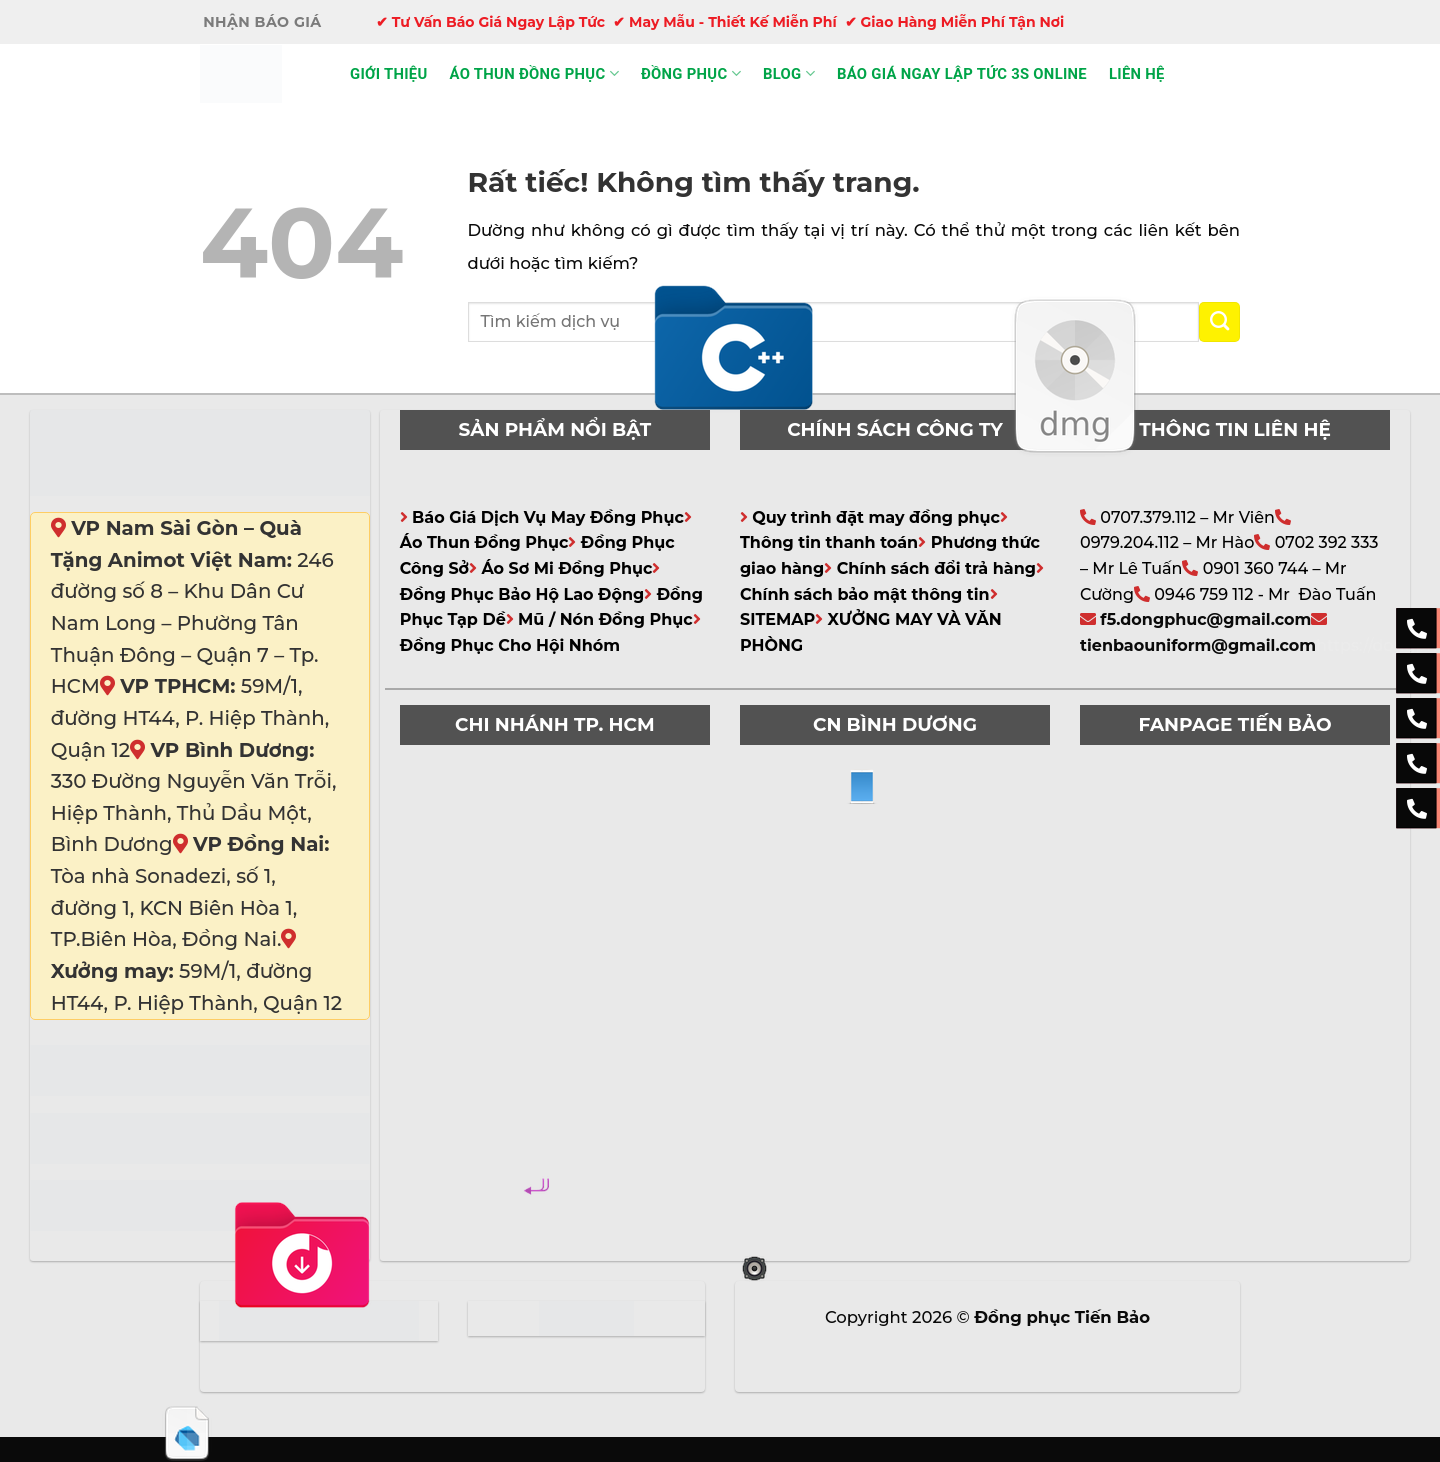 This screenshot has height=1462, width=1440. I want to click on apple disk image file (.dmg), so click(1075, 376).